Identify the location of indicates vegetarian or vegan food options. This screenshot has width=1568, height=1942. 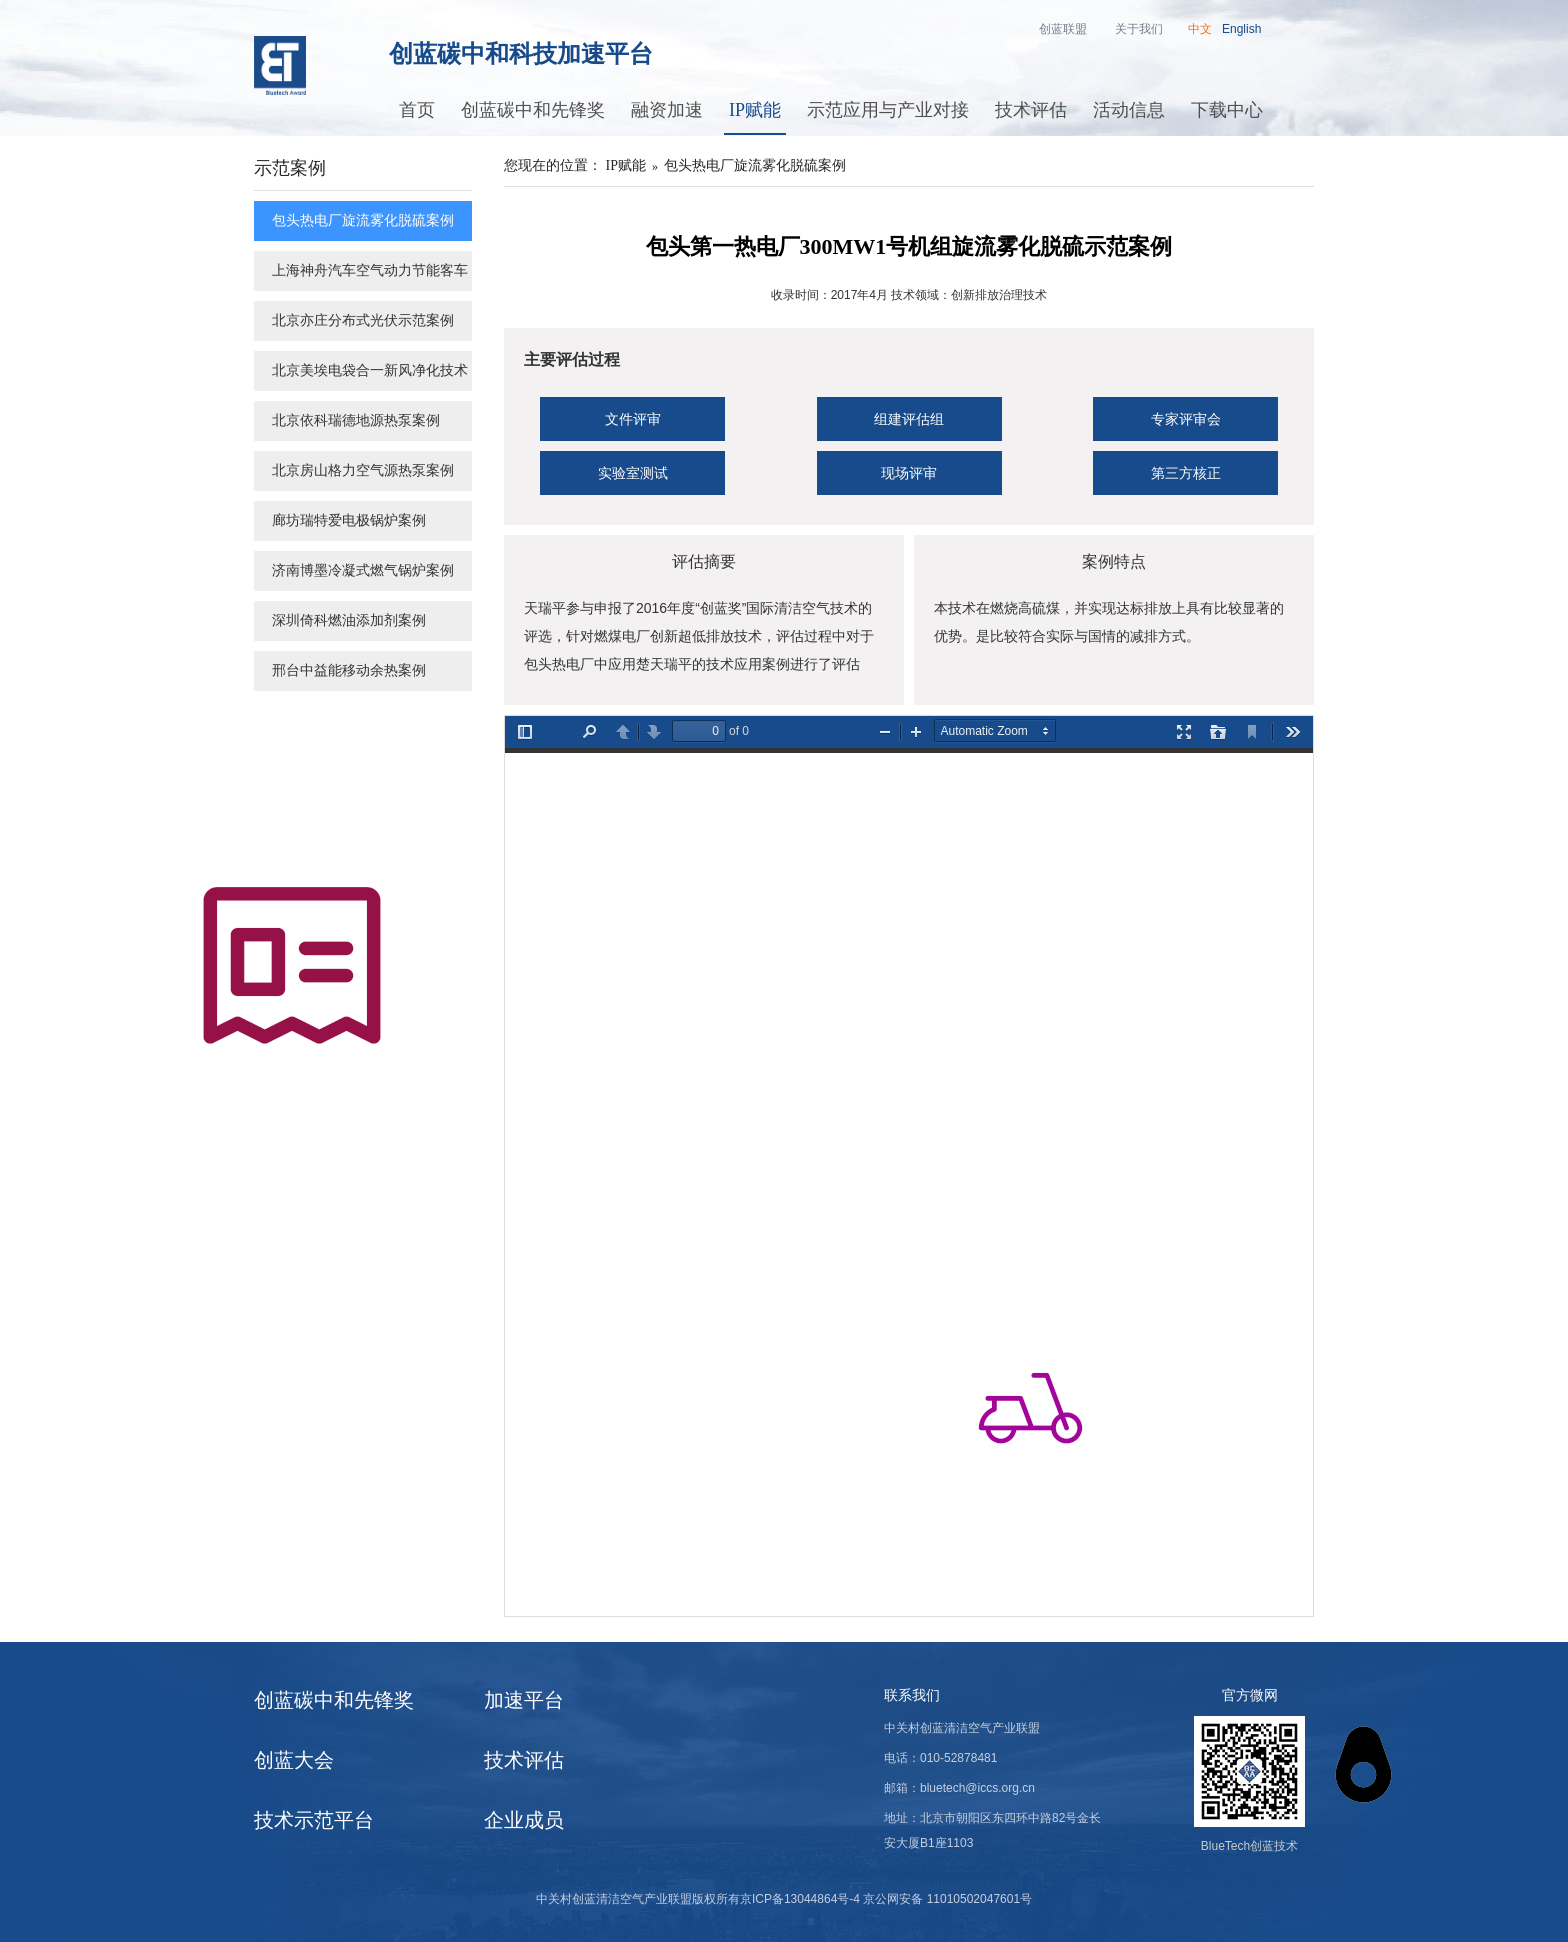
(1363, 1764).